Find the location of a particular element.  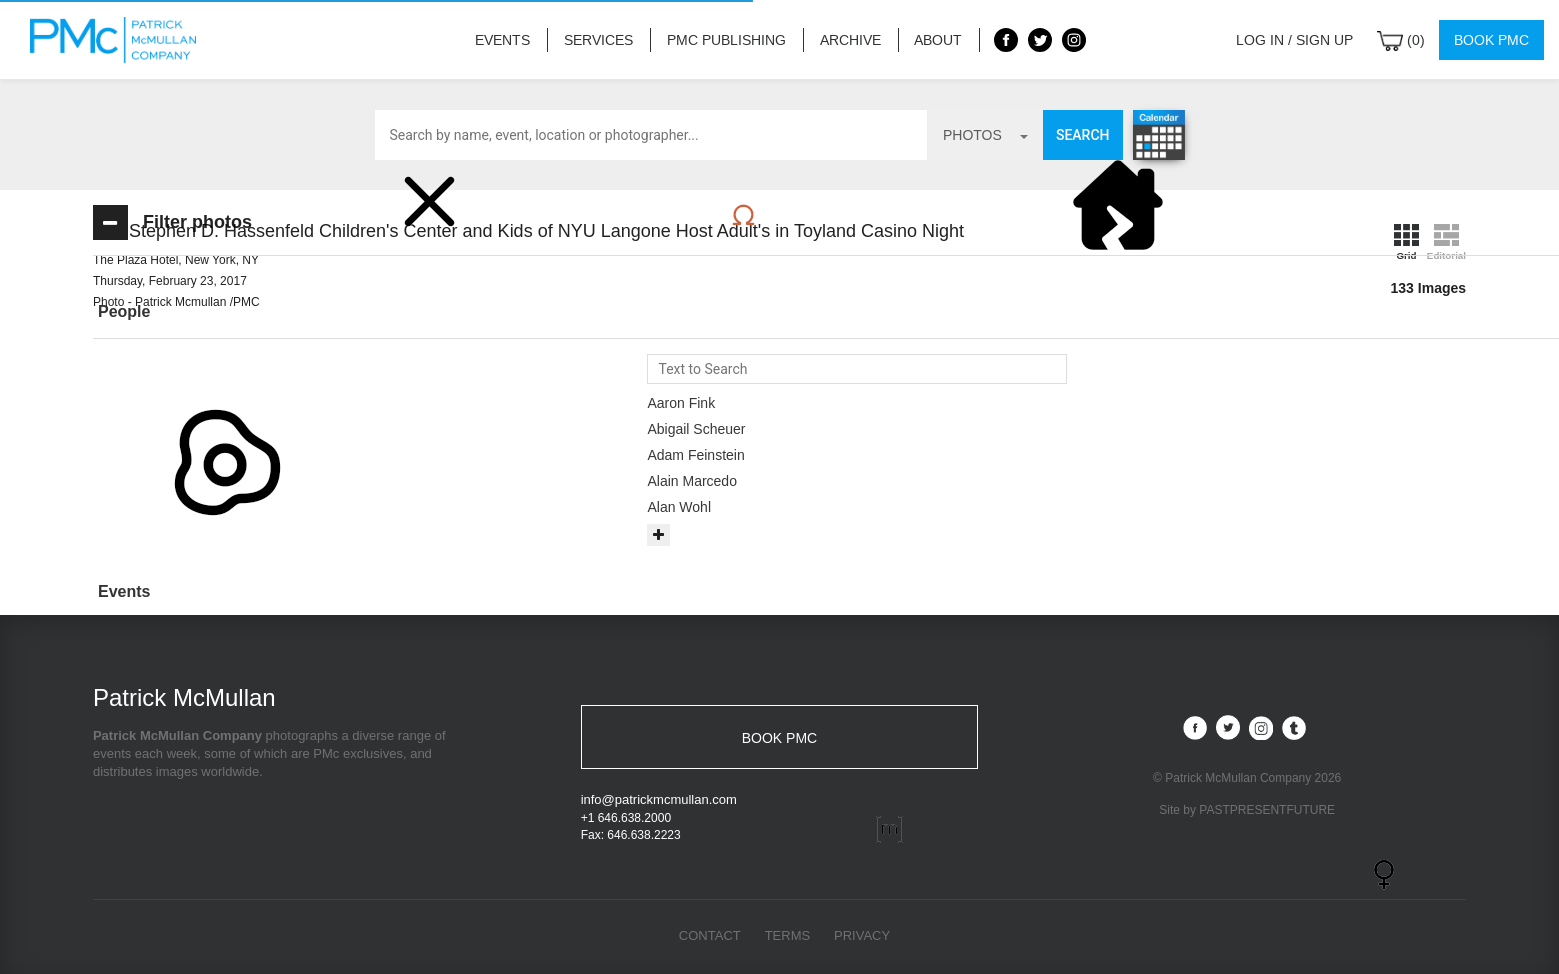

represents the omega symbol in mathematical or scientific contexts is located at coordinates (743, 215).